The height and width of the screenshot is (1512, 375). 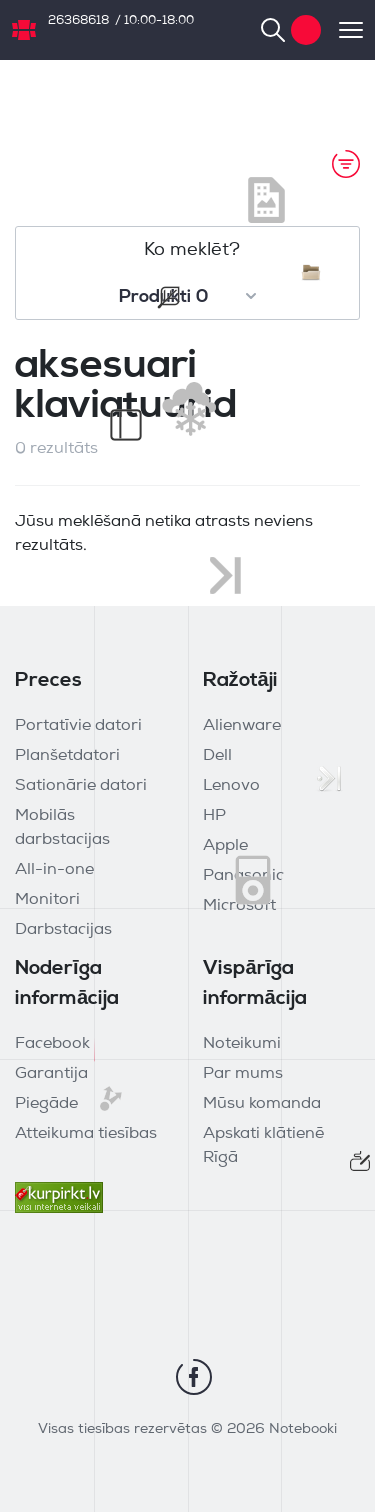 I want to click on skip to the last item in a list or playlist, so click(x=225, y=575).